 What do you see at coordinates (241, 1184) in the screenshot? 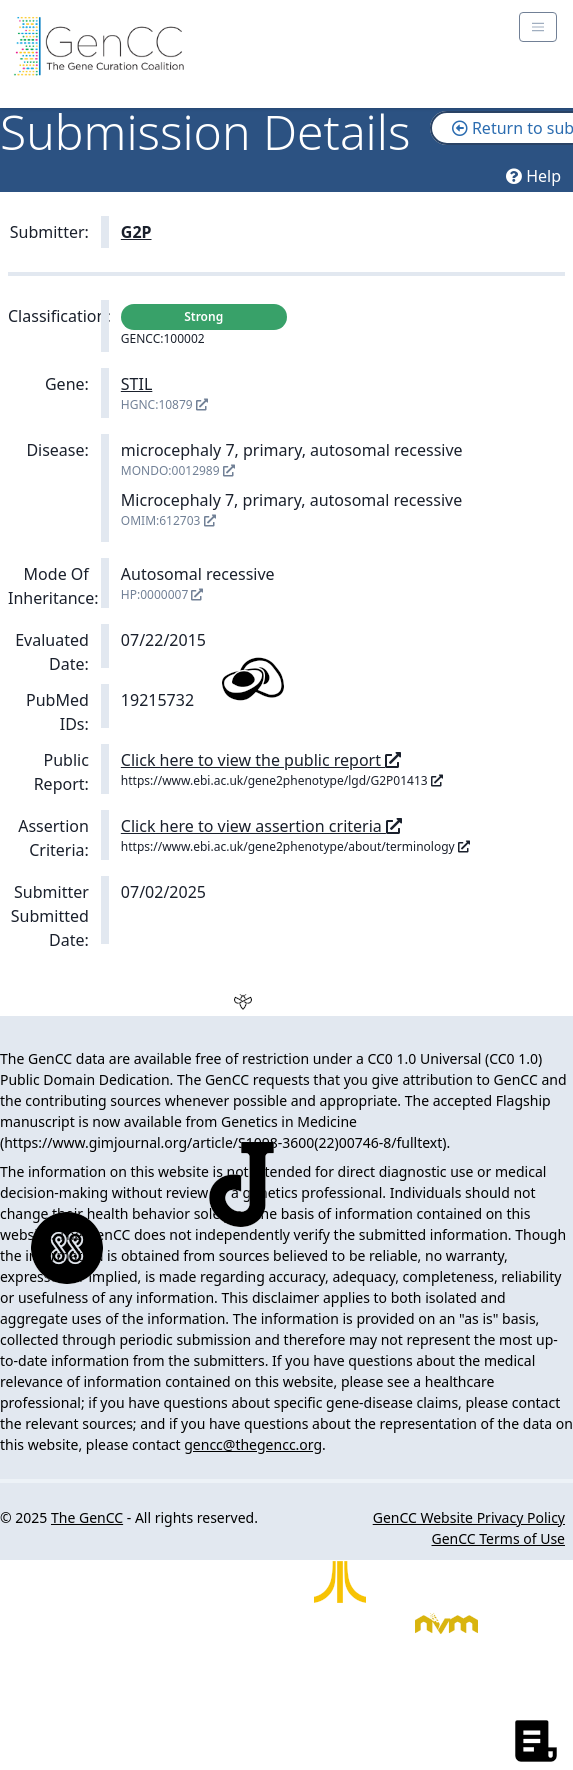
I see `open Joplin note-taking app` at bounding box center [241, 1184].